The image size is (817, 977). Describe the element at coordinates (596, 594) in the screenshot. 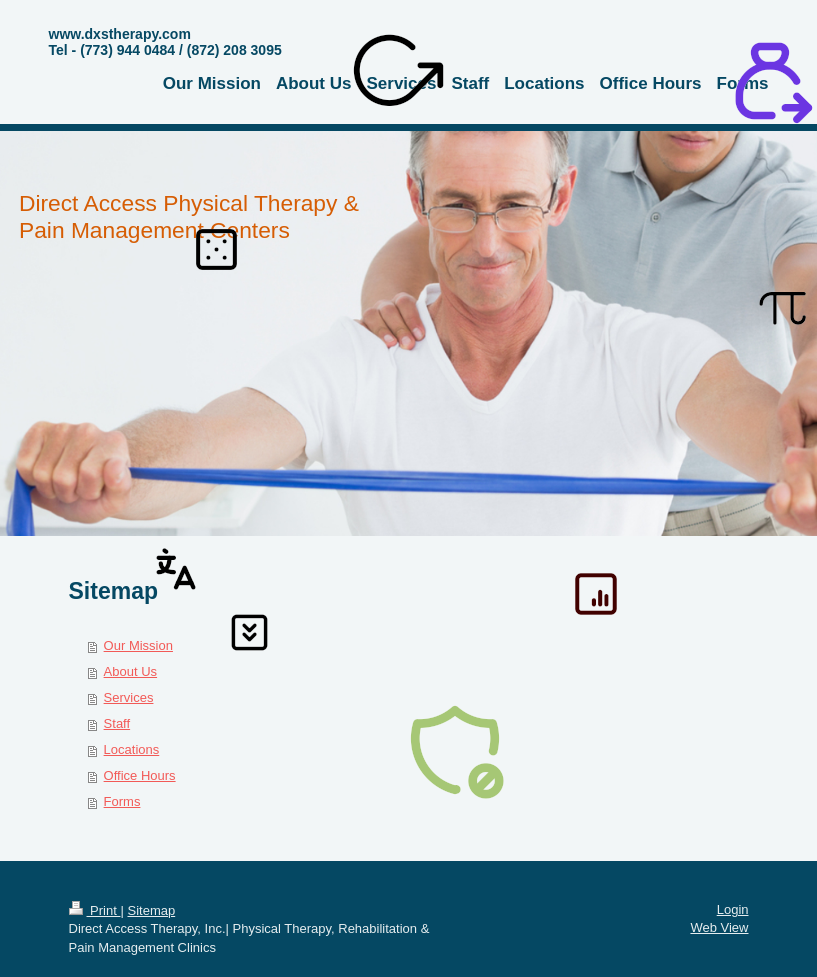

I see `align content to bottom-right corner` at that location.